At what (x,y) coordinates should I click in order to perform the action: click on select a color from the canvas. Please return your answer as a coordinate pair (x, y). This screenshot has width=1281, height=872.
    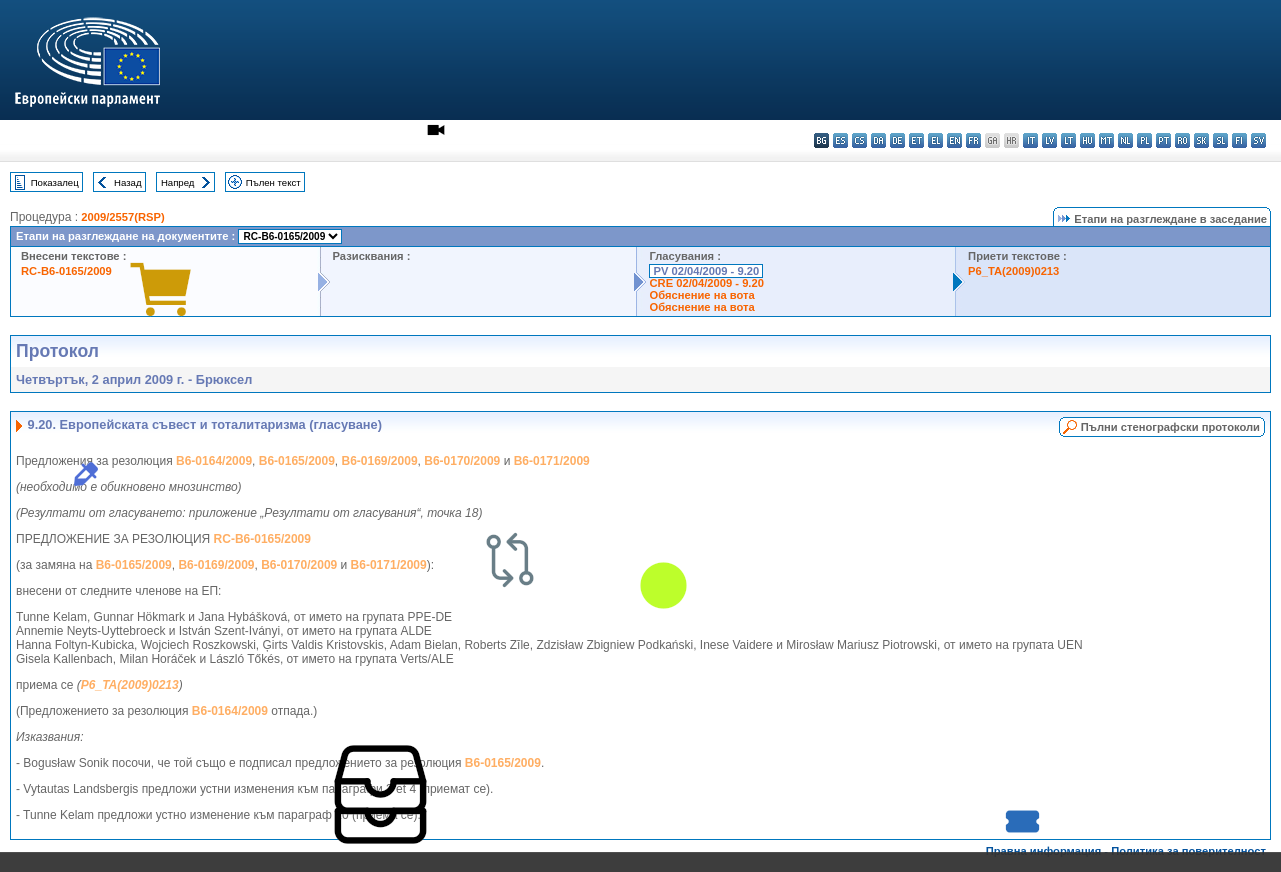
    Looking at the image, I should click on (86, 474).